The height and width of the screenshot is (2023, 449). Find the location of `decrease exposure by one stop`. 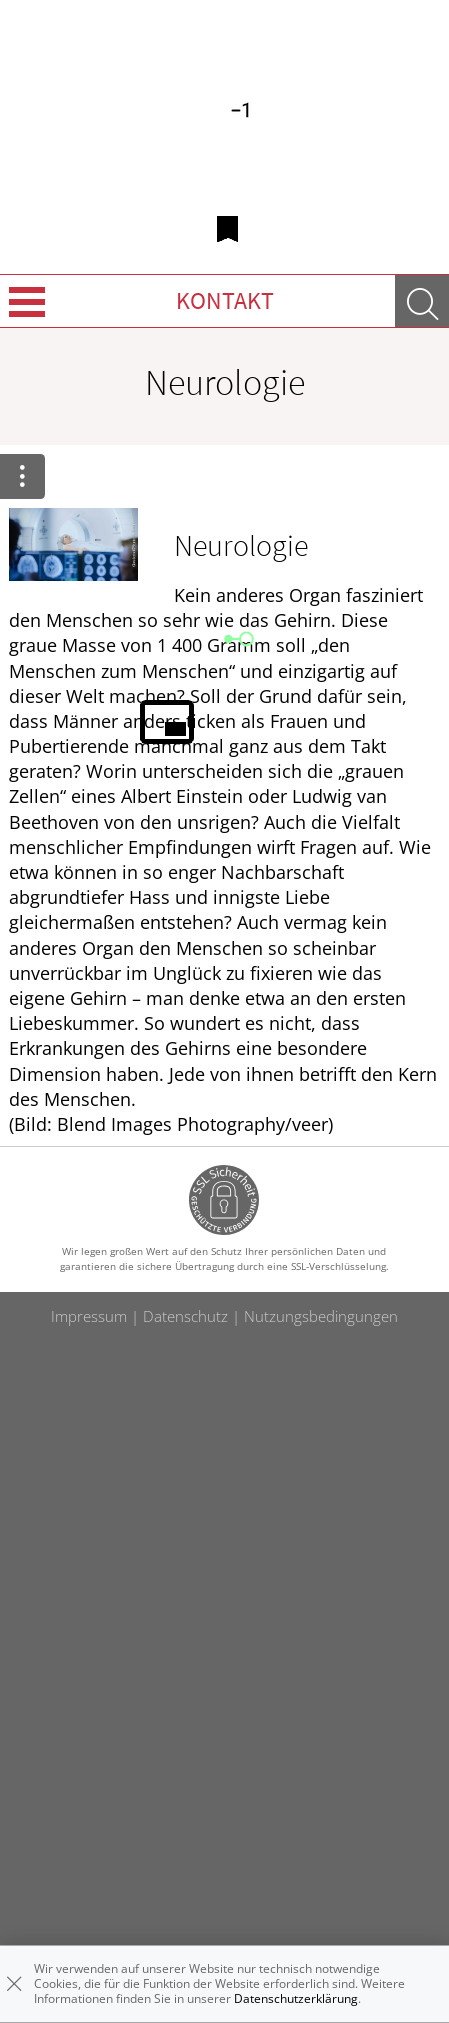

decrease exposure by one stop is located at coordinates (240, 110).